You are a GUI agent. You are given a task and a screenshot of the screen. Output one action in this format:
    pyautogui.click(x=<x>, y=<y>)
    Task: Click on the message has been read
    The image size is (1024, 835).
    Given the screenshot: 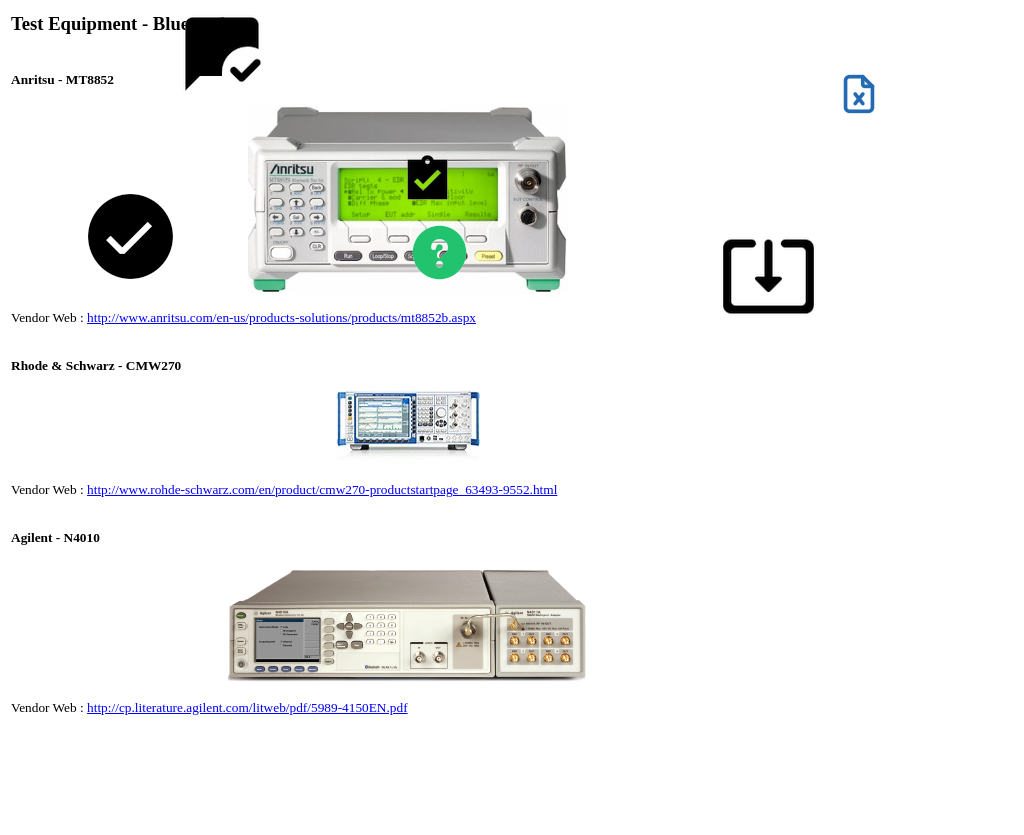 What is the action you would take?
    pyautogui.click(x=222, y=54)
    